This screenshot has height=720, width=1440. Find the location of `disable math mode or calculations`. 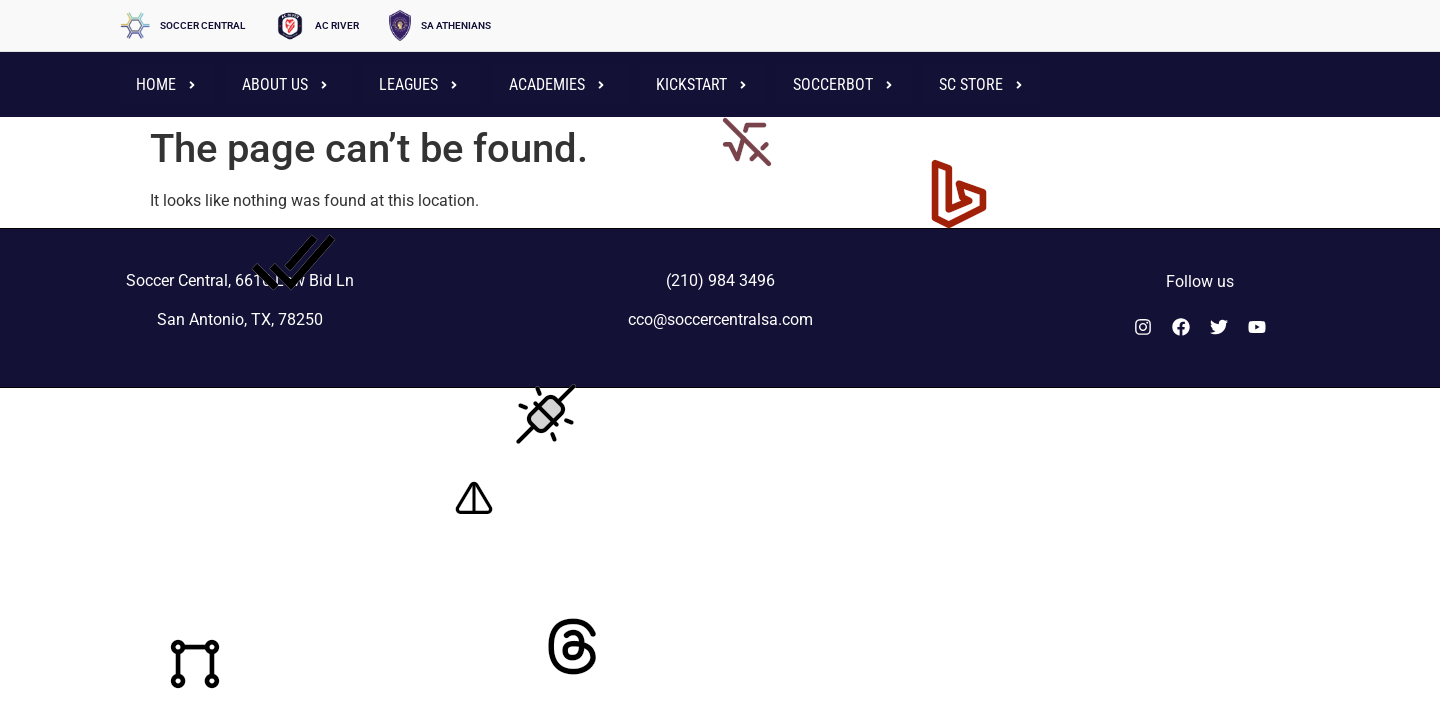

disable math mode or calculations is located at coordinates (747, 142).